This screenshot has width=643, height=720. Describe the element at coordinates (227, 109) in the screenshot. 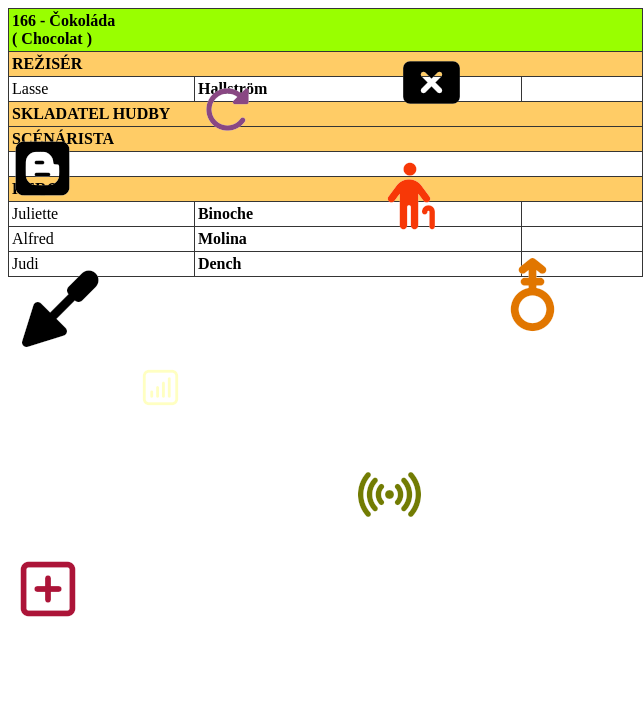

I see `redo the last action` at that location.